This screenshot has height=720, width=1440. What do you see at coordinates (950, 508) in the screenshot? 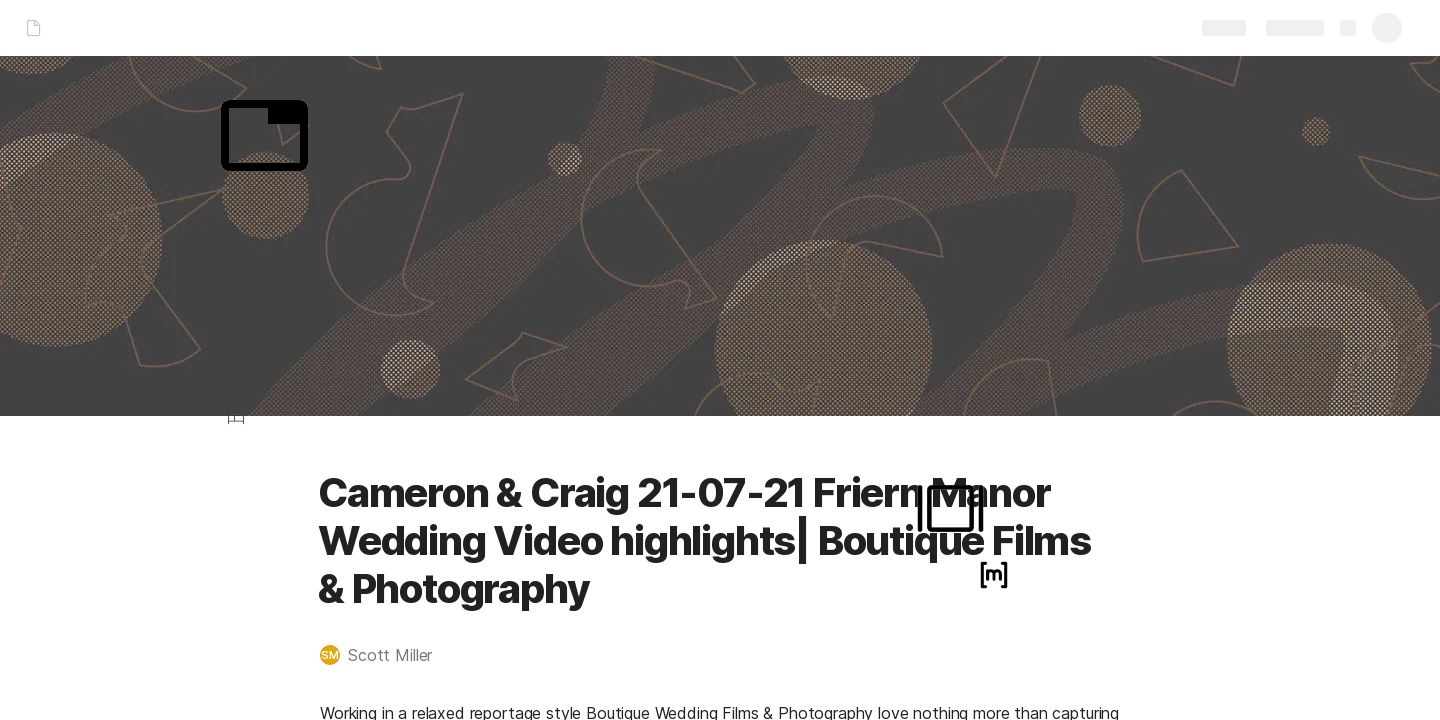
I see `start a slideshow presentation` at bounding box center [950, 508].